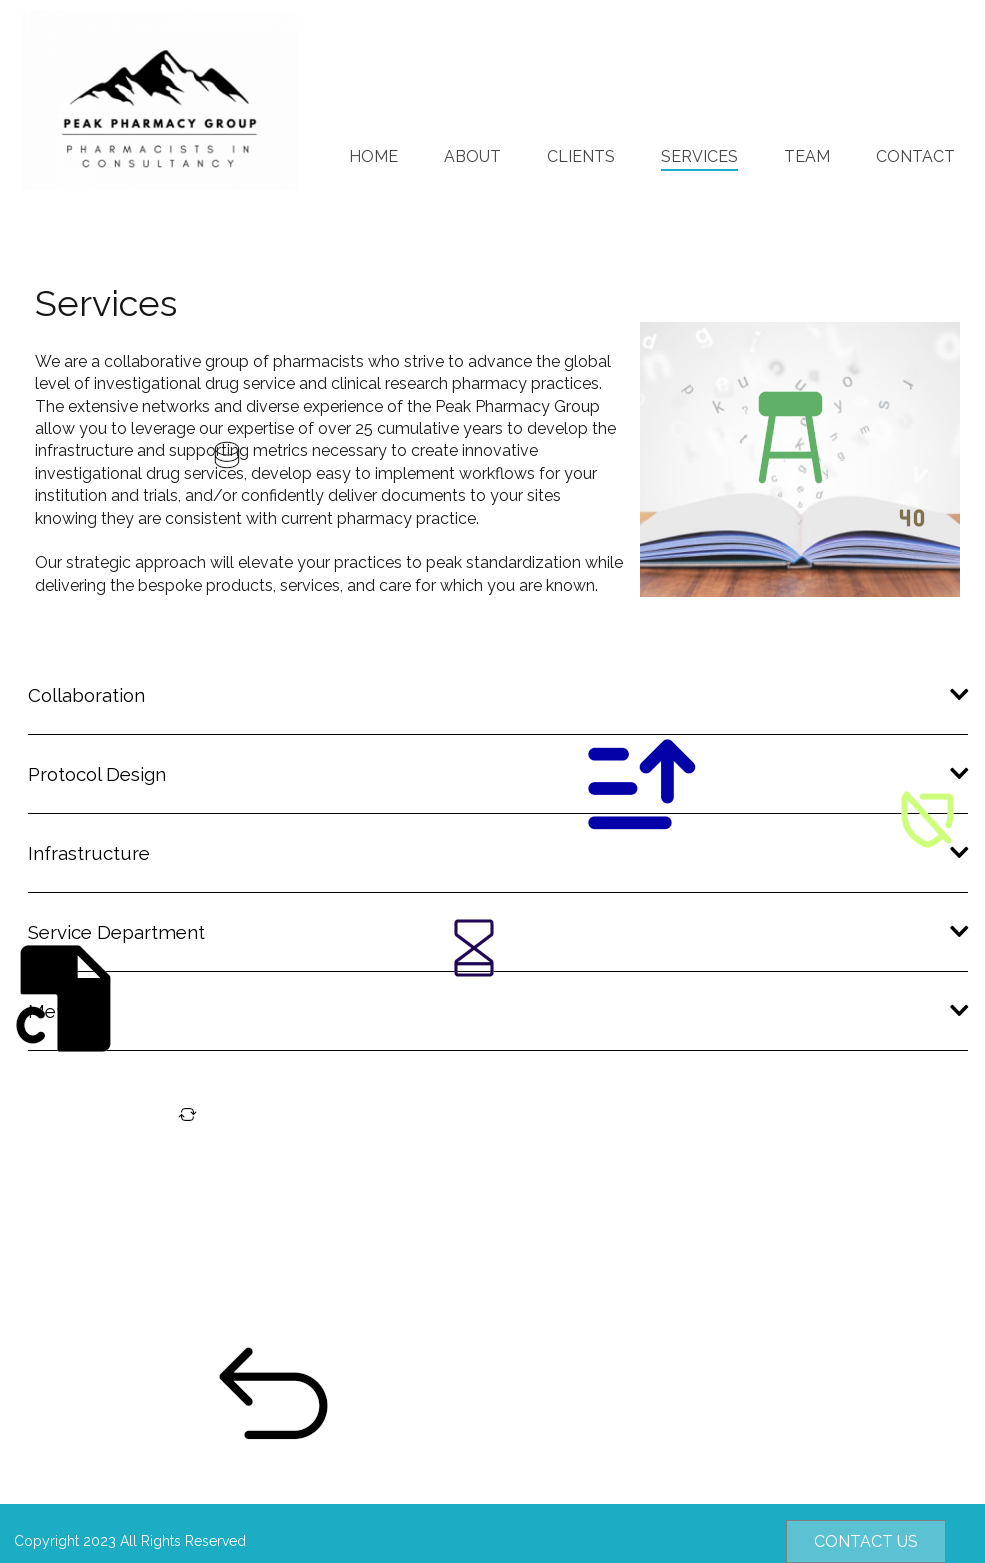  I want to click on refresh or reload content, so click(187, 1114).